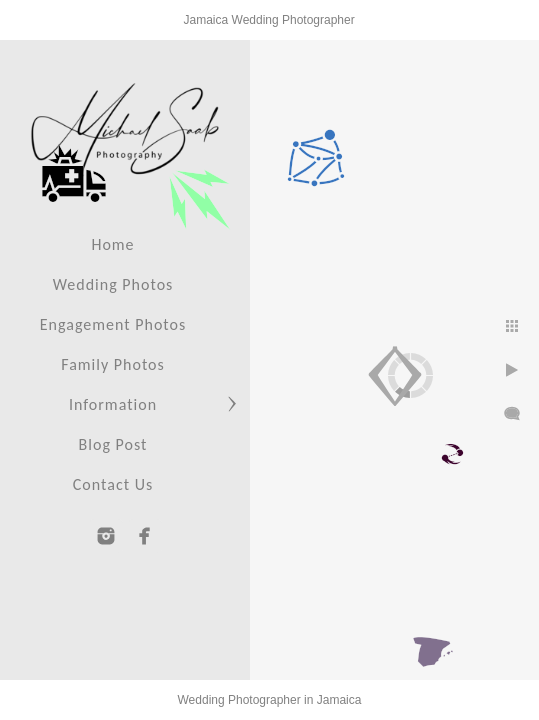 The image size is (539, 720). Describe the element at coordinates (316, 158) in the screenshot. I see `view mesh network topology` at that location.